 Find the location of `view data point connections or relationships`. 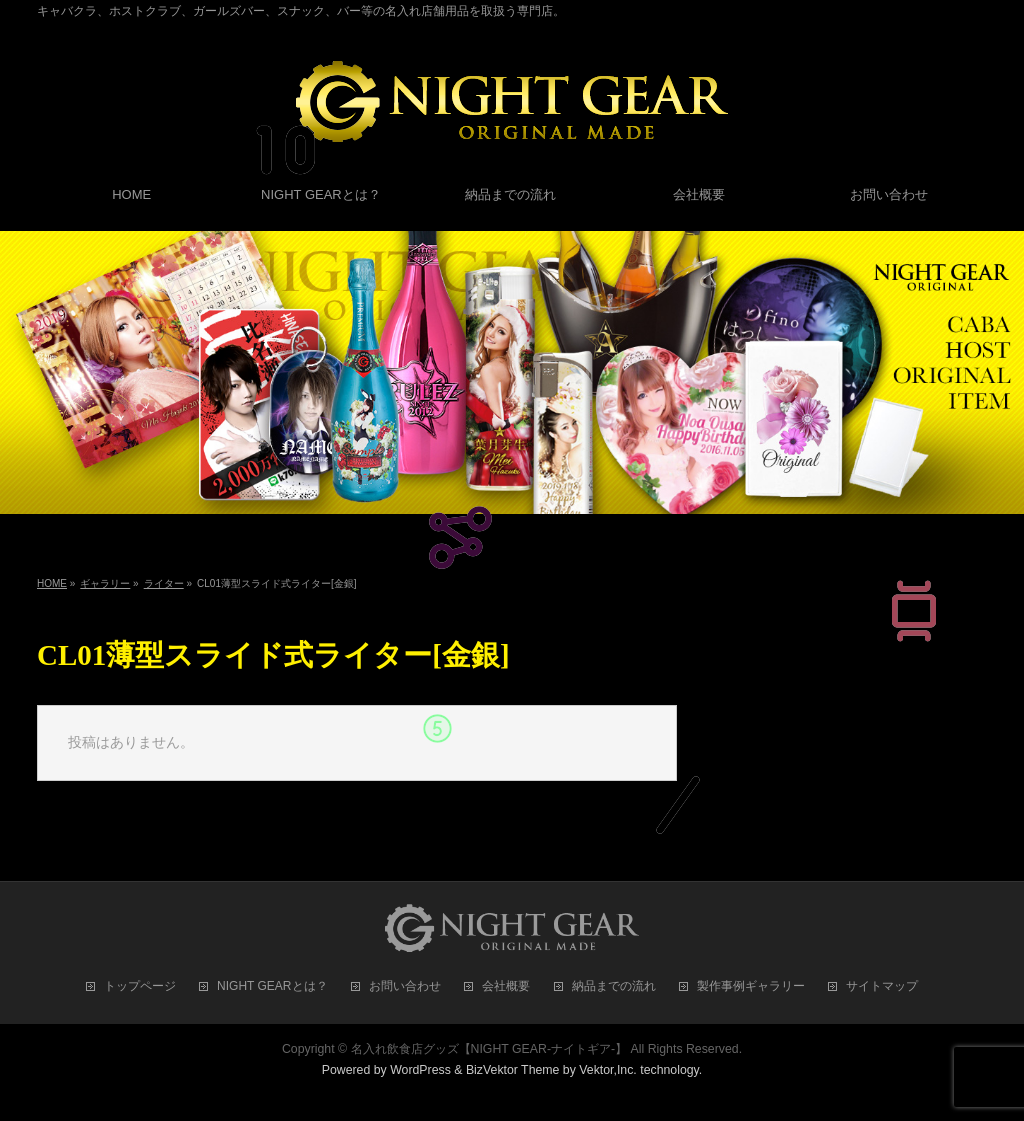

view data point connections or relationships is located at coordinates (460, 537).